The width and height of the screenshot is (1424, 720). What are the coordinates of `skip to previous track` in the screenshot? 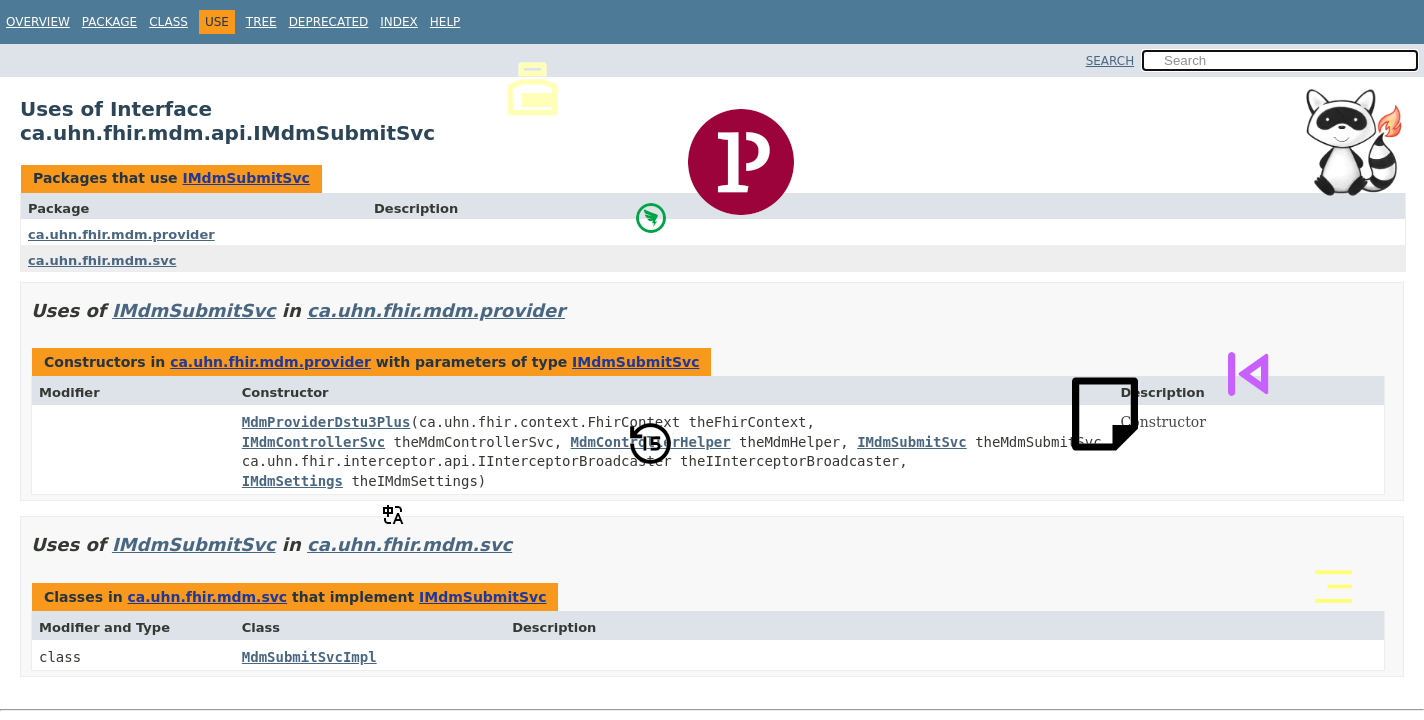 It's located at (1250, 374).